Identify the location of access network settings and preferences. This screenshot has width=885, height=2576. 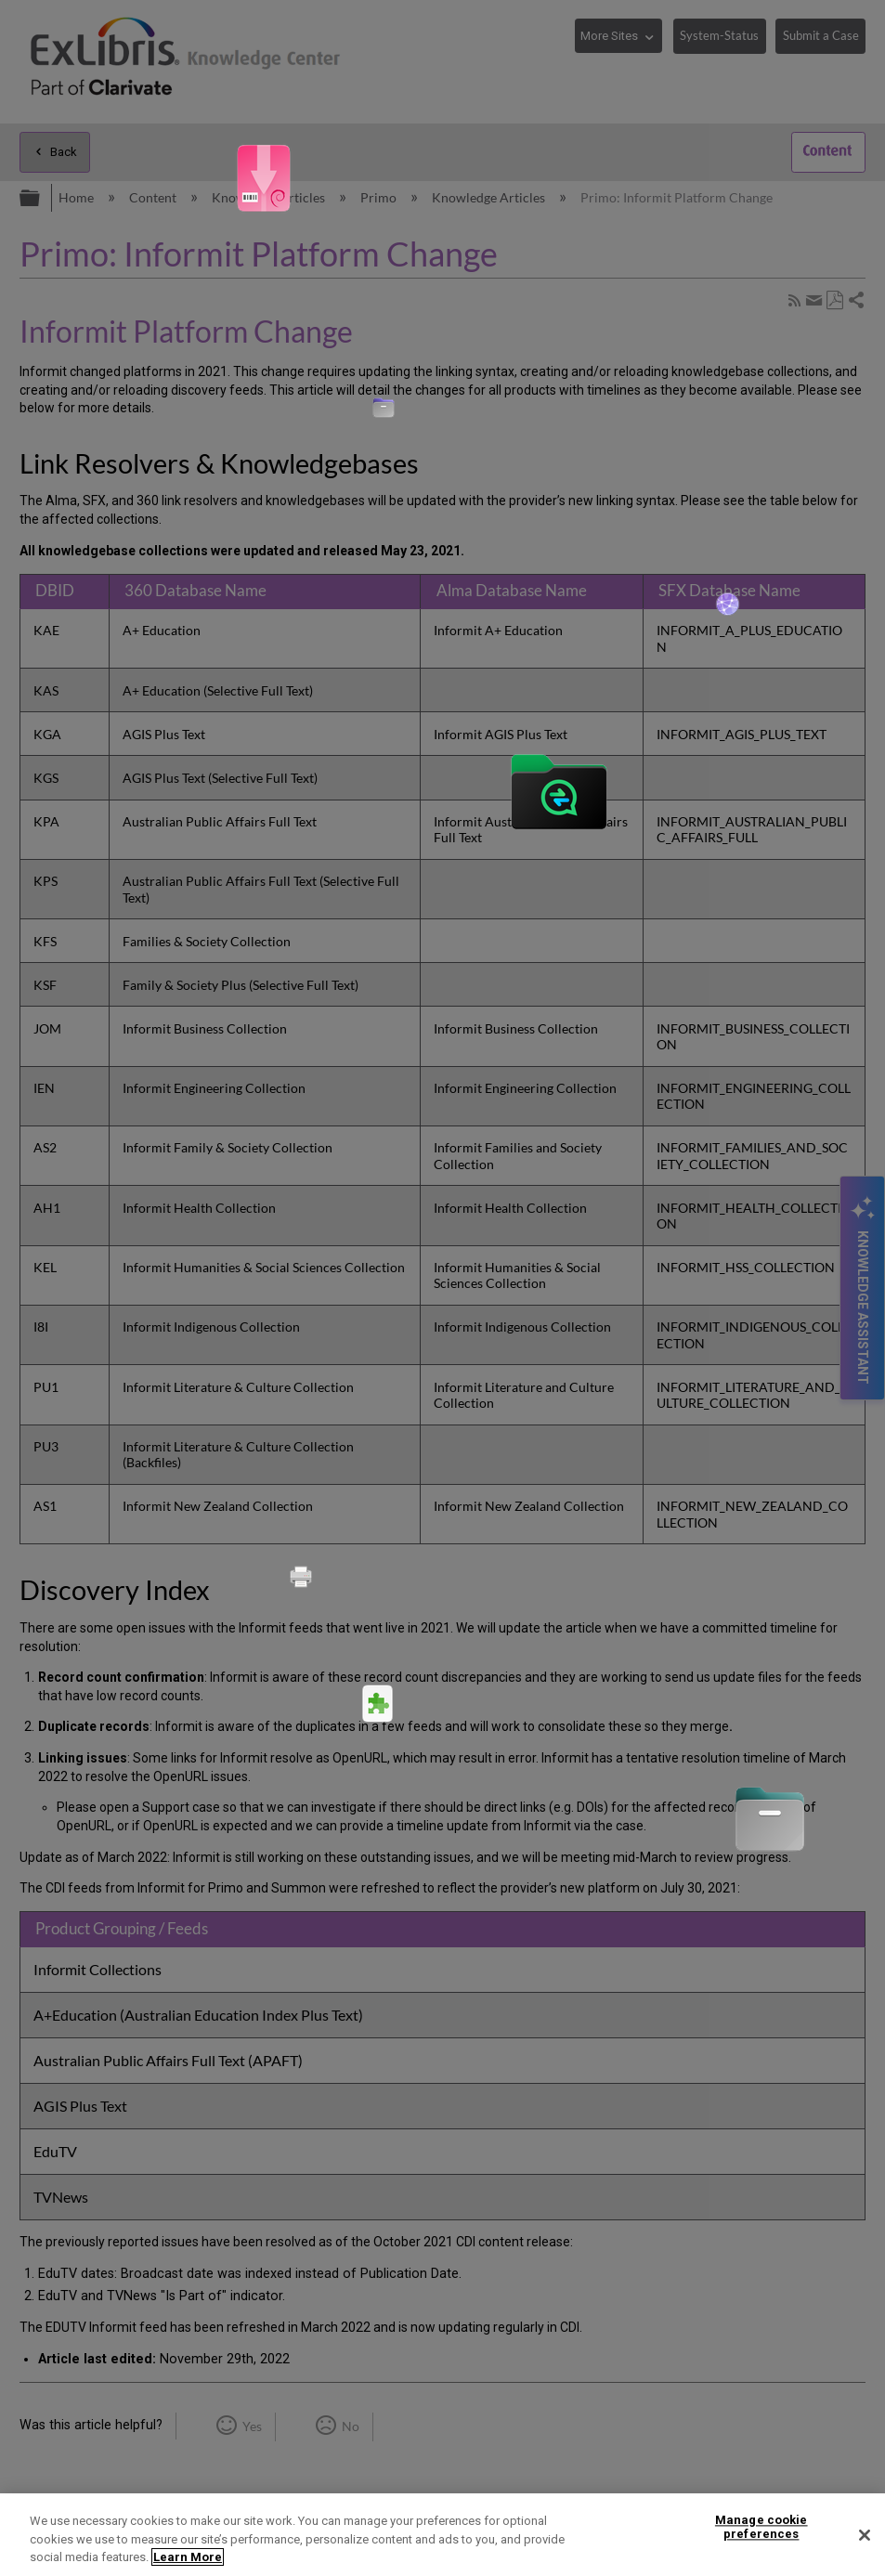
(727, 604).